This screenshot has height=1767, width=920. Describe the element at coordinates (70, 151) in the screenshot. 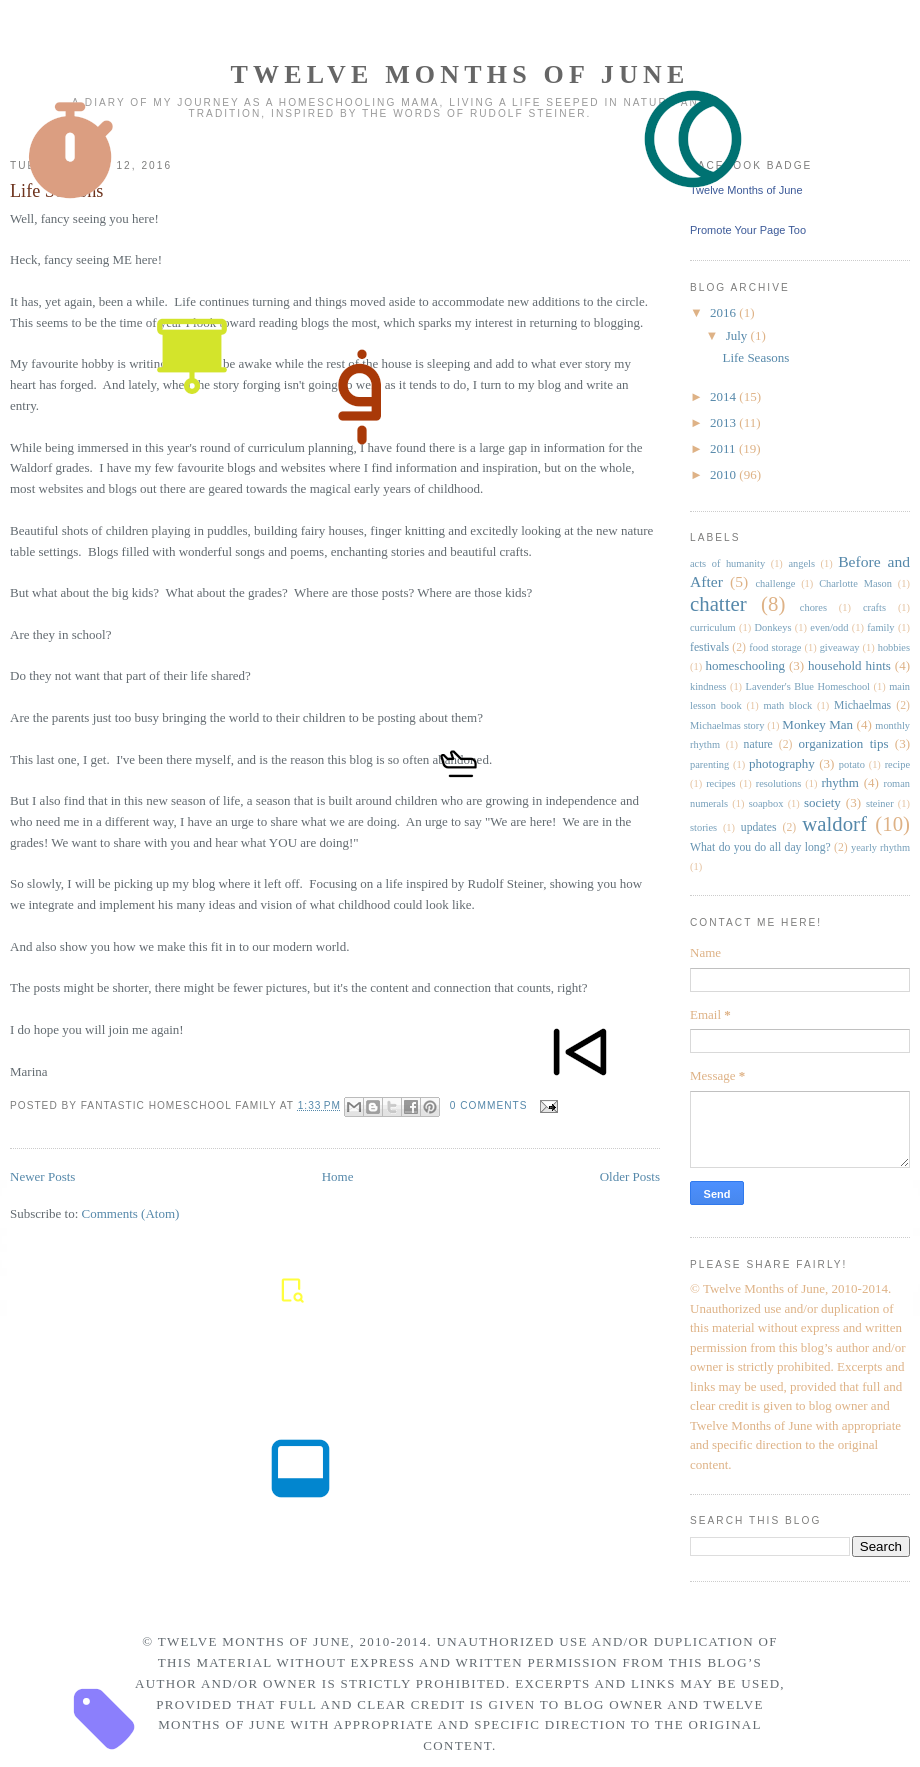

I see `start or stop a timer` at that location.